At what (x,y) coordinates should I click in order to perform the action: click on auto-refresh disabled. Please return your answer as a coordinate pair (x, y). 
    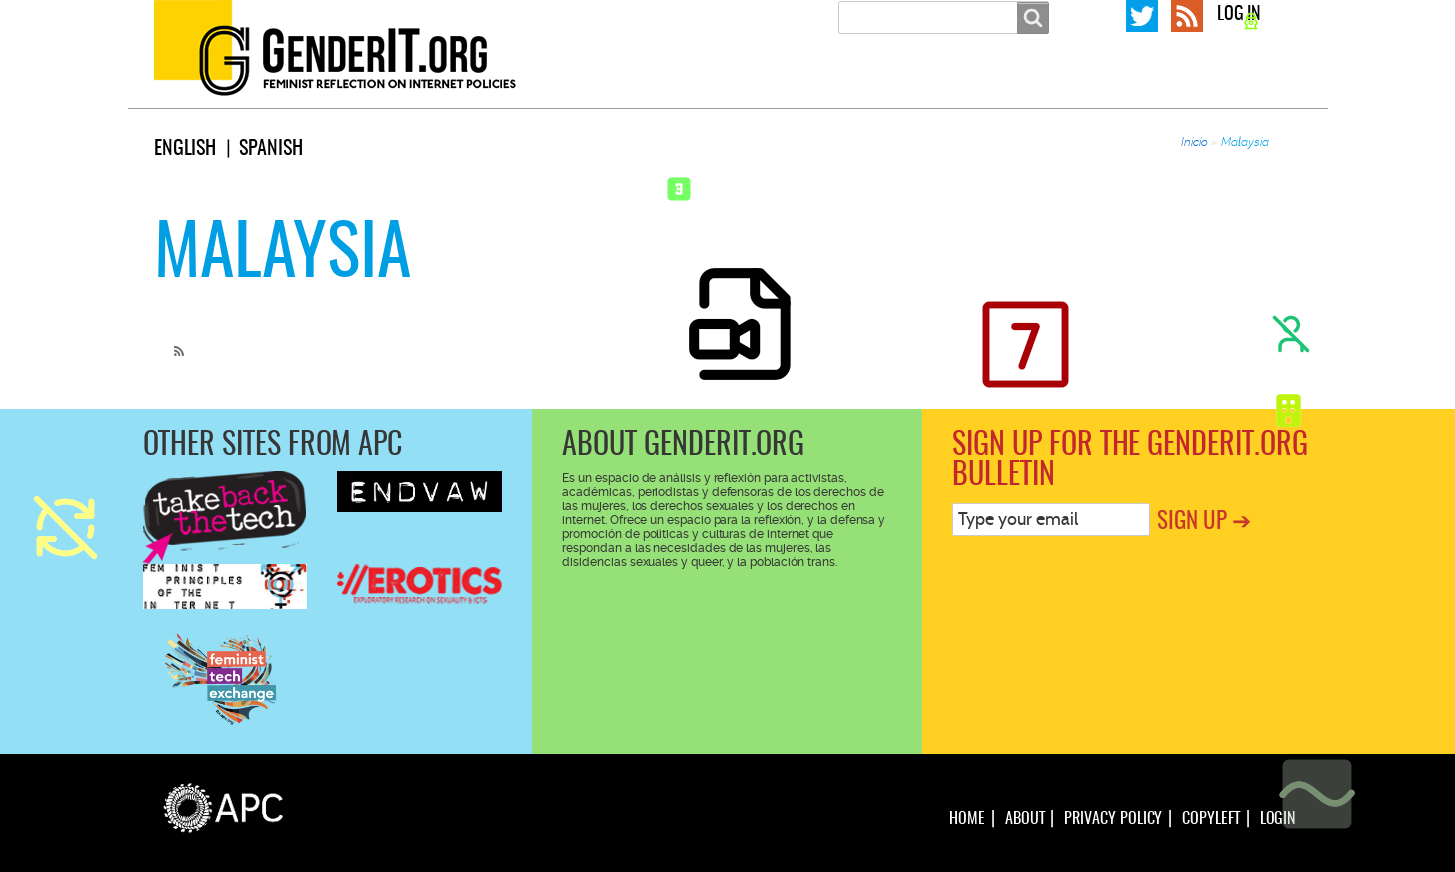
    Looking at the image, I should click on (65, 527).